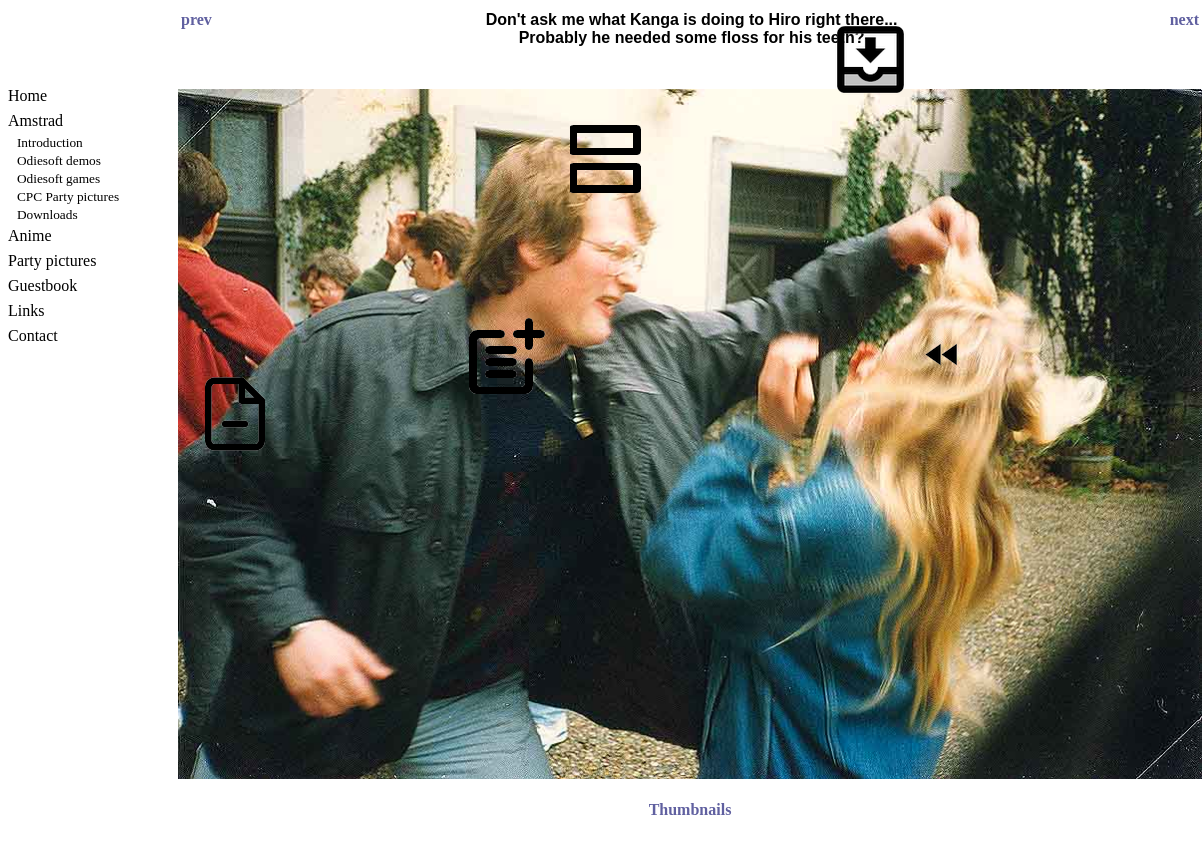 The width and height of the screenshot is (1202, 848). Describe the element at coordinates (942, 354) in the screenshot. I see `rewind media playback` at that location.